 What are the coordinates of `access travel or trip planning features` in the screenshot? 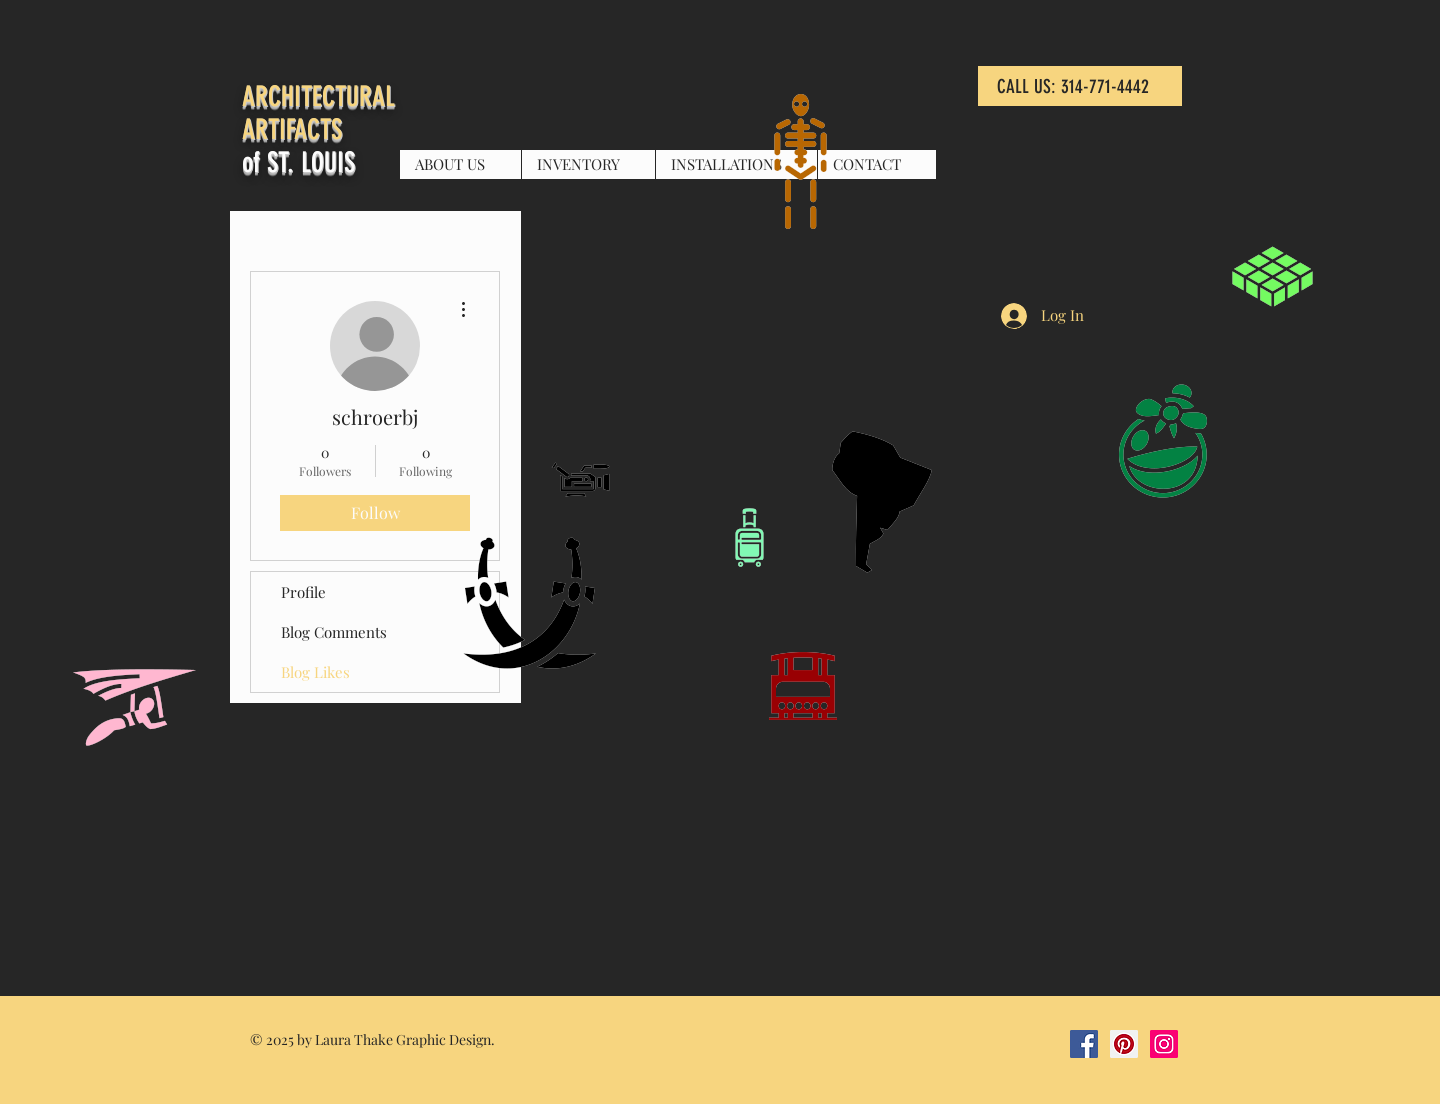 It's located at (749, 537).